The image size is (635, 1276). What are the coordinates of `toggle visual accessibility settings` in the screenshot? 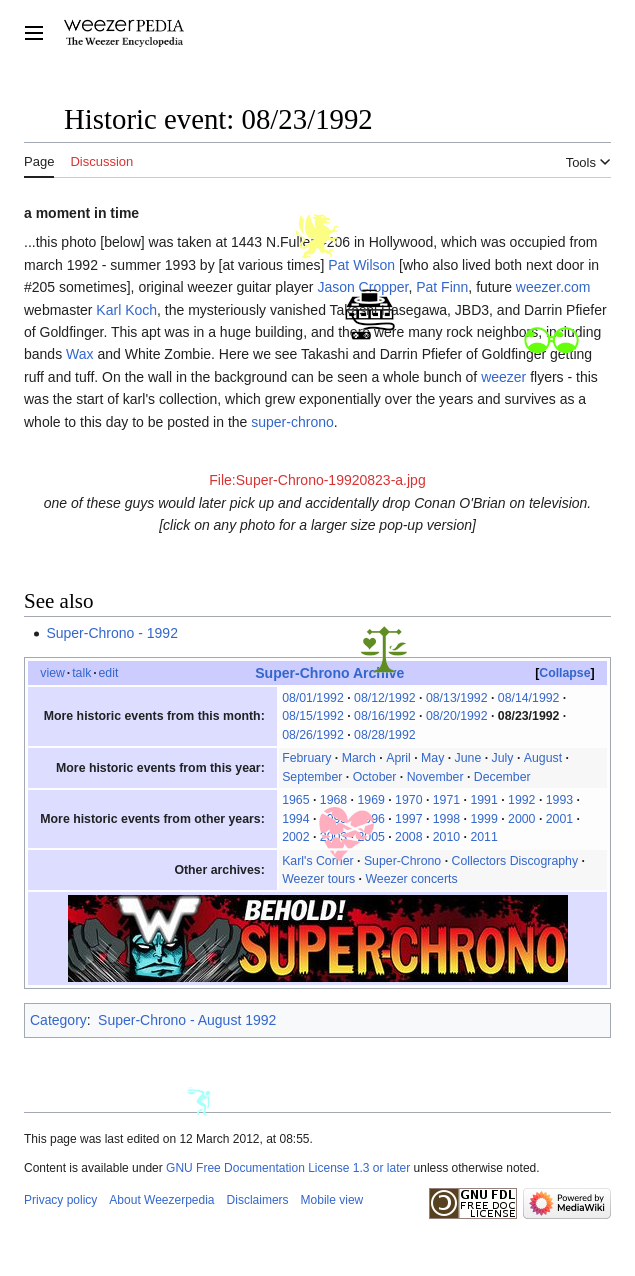 It's located at (552, 339).